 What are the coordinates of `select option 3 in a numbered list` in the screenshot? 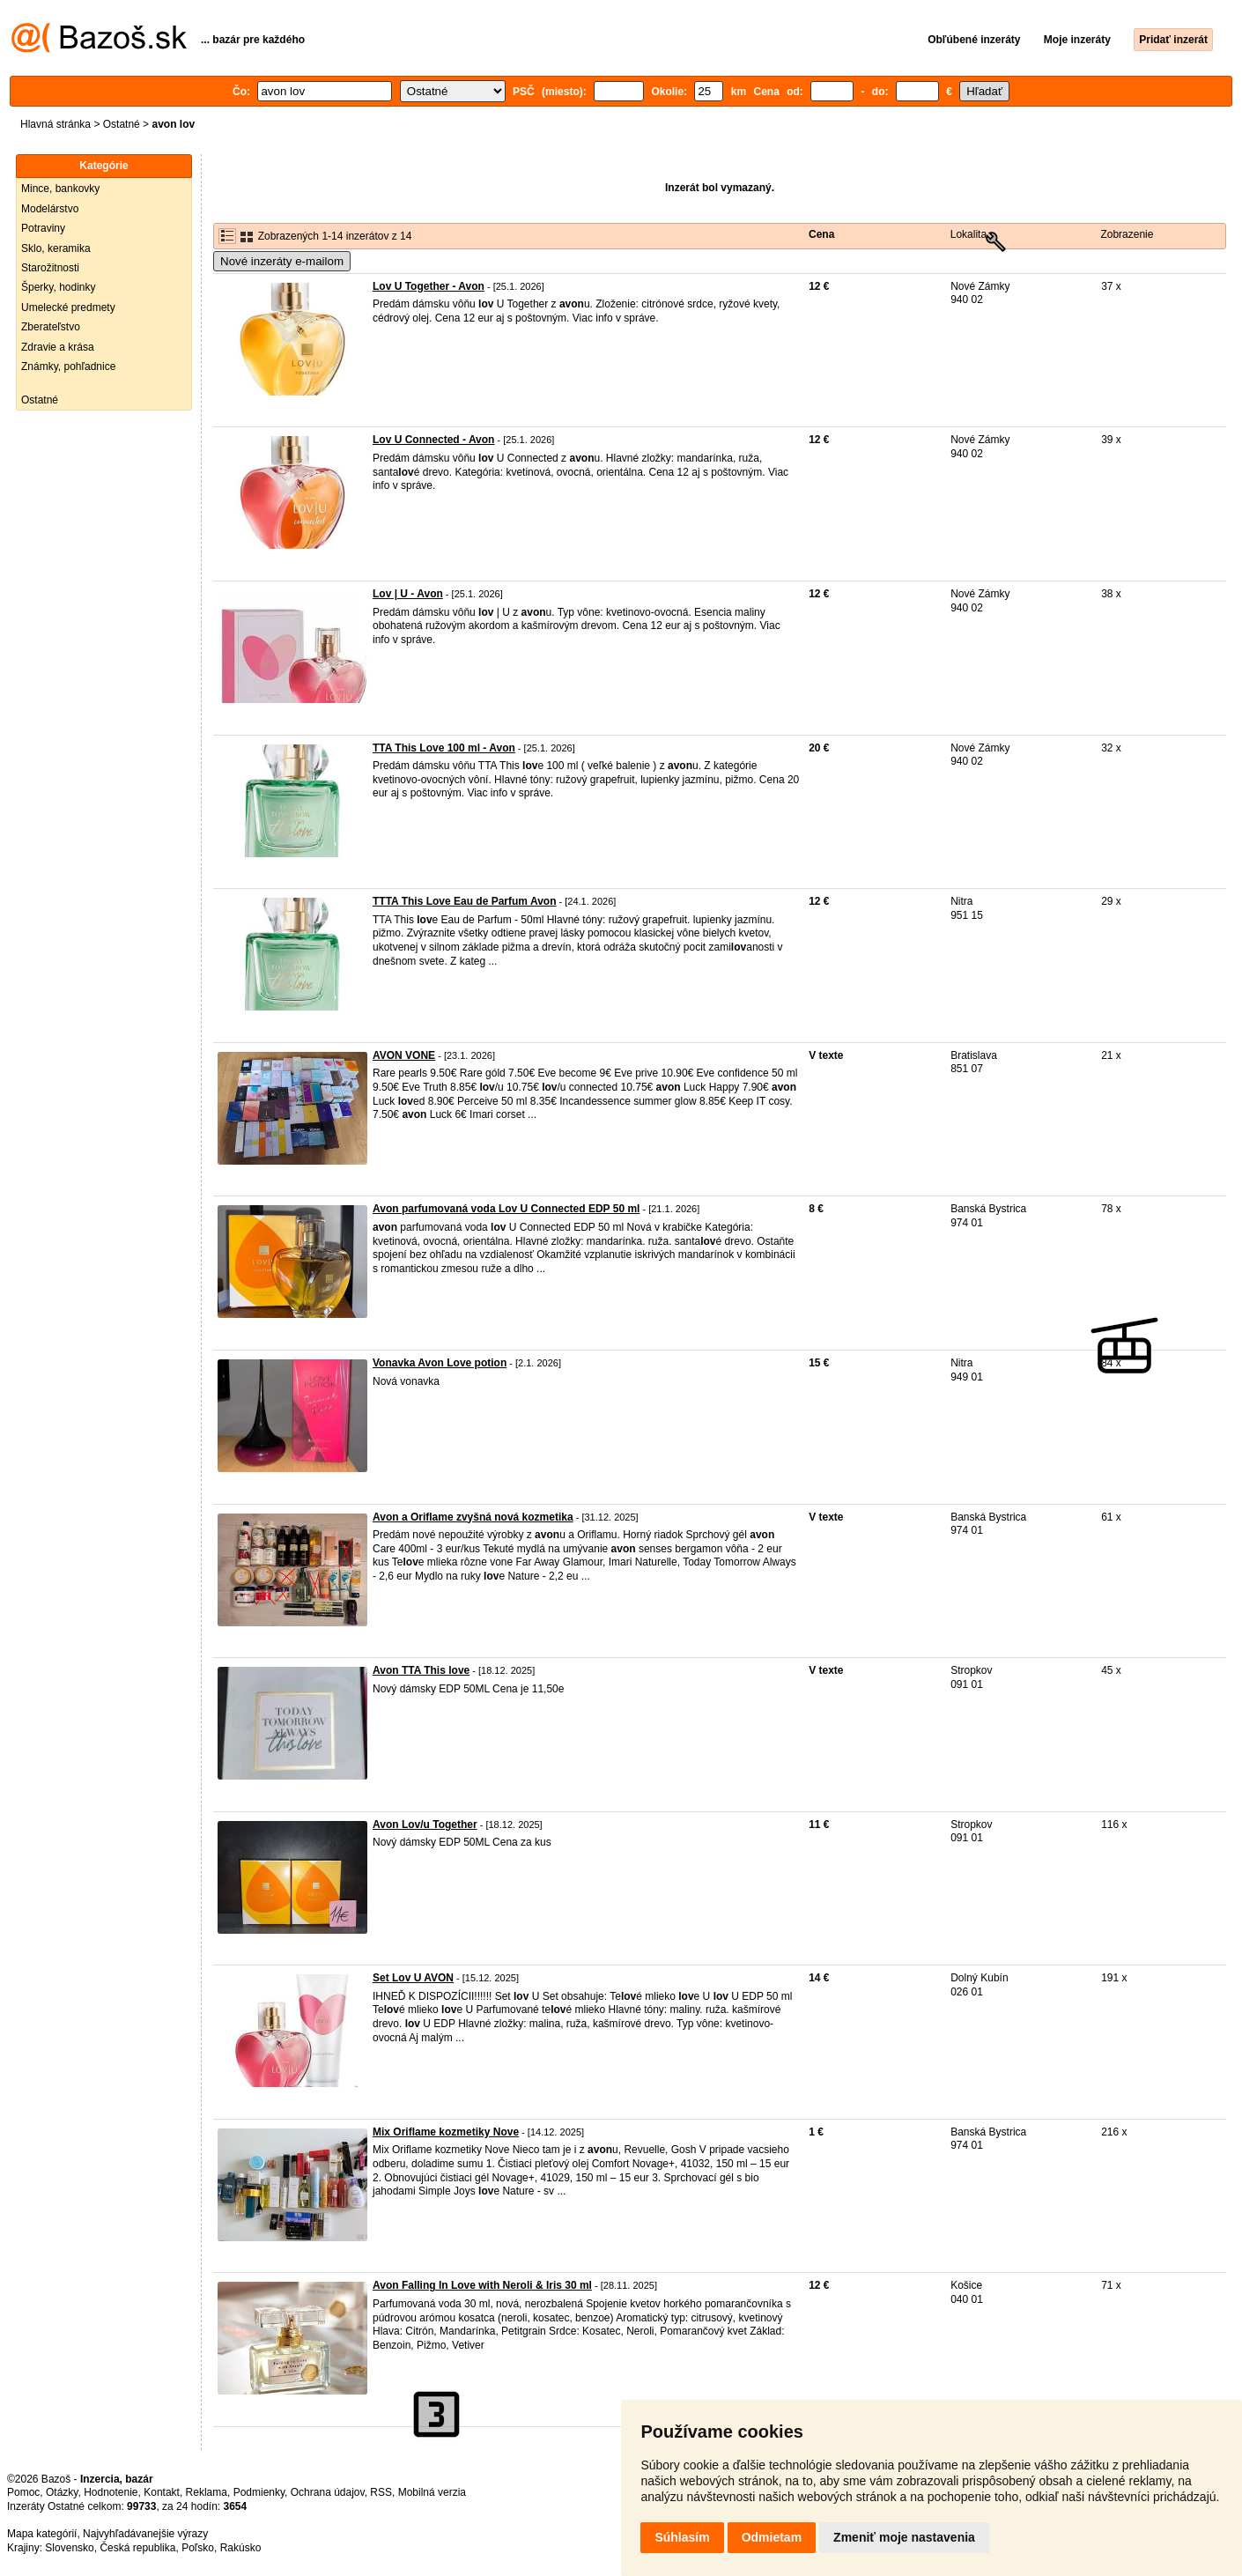 It's located at (436, 2414).